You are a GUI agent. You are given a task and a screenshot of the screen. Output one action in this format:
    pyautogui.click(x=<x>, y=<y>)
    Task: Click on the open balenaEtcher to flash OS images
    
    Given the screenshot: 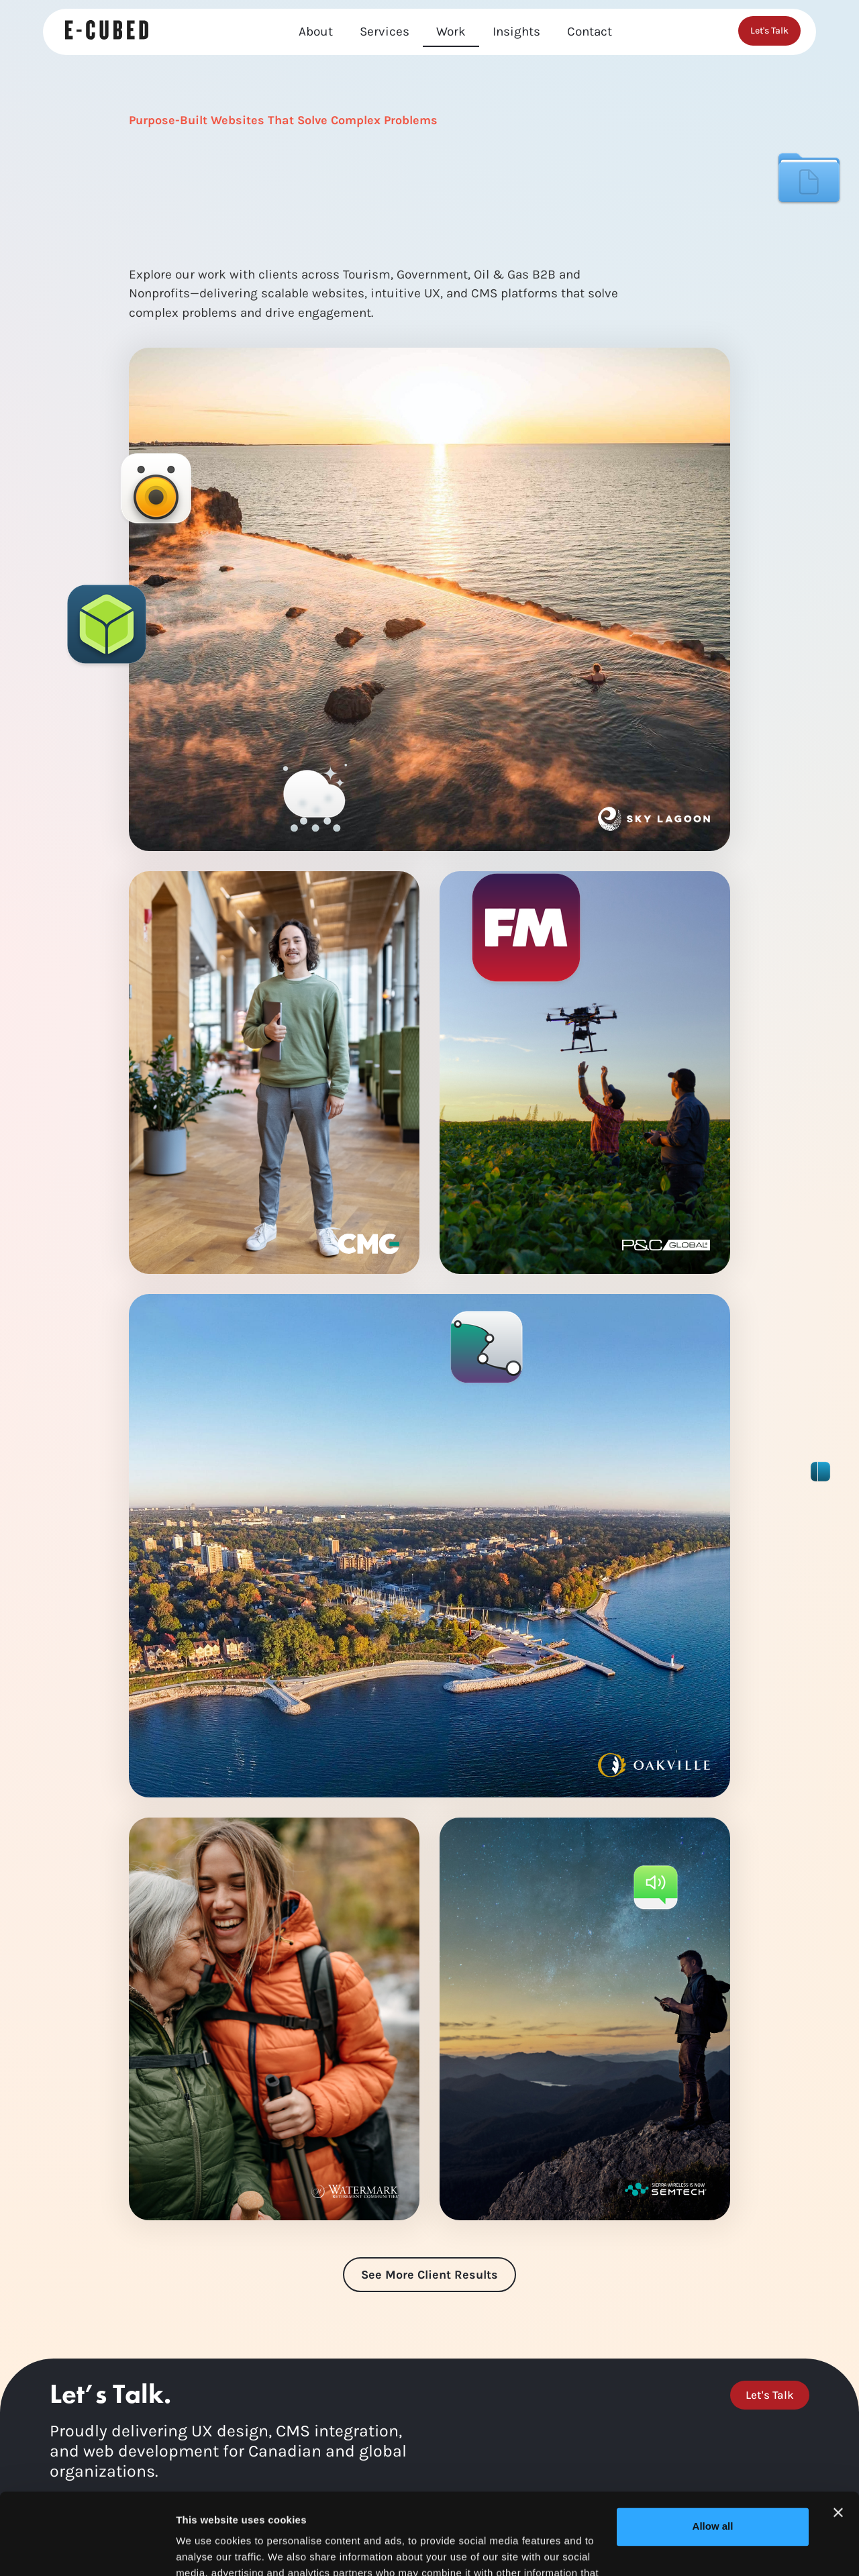 What is the action you would take?
    pyautogui.click(x=107, y=624)
    